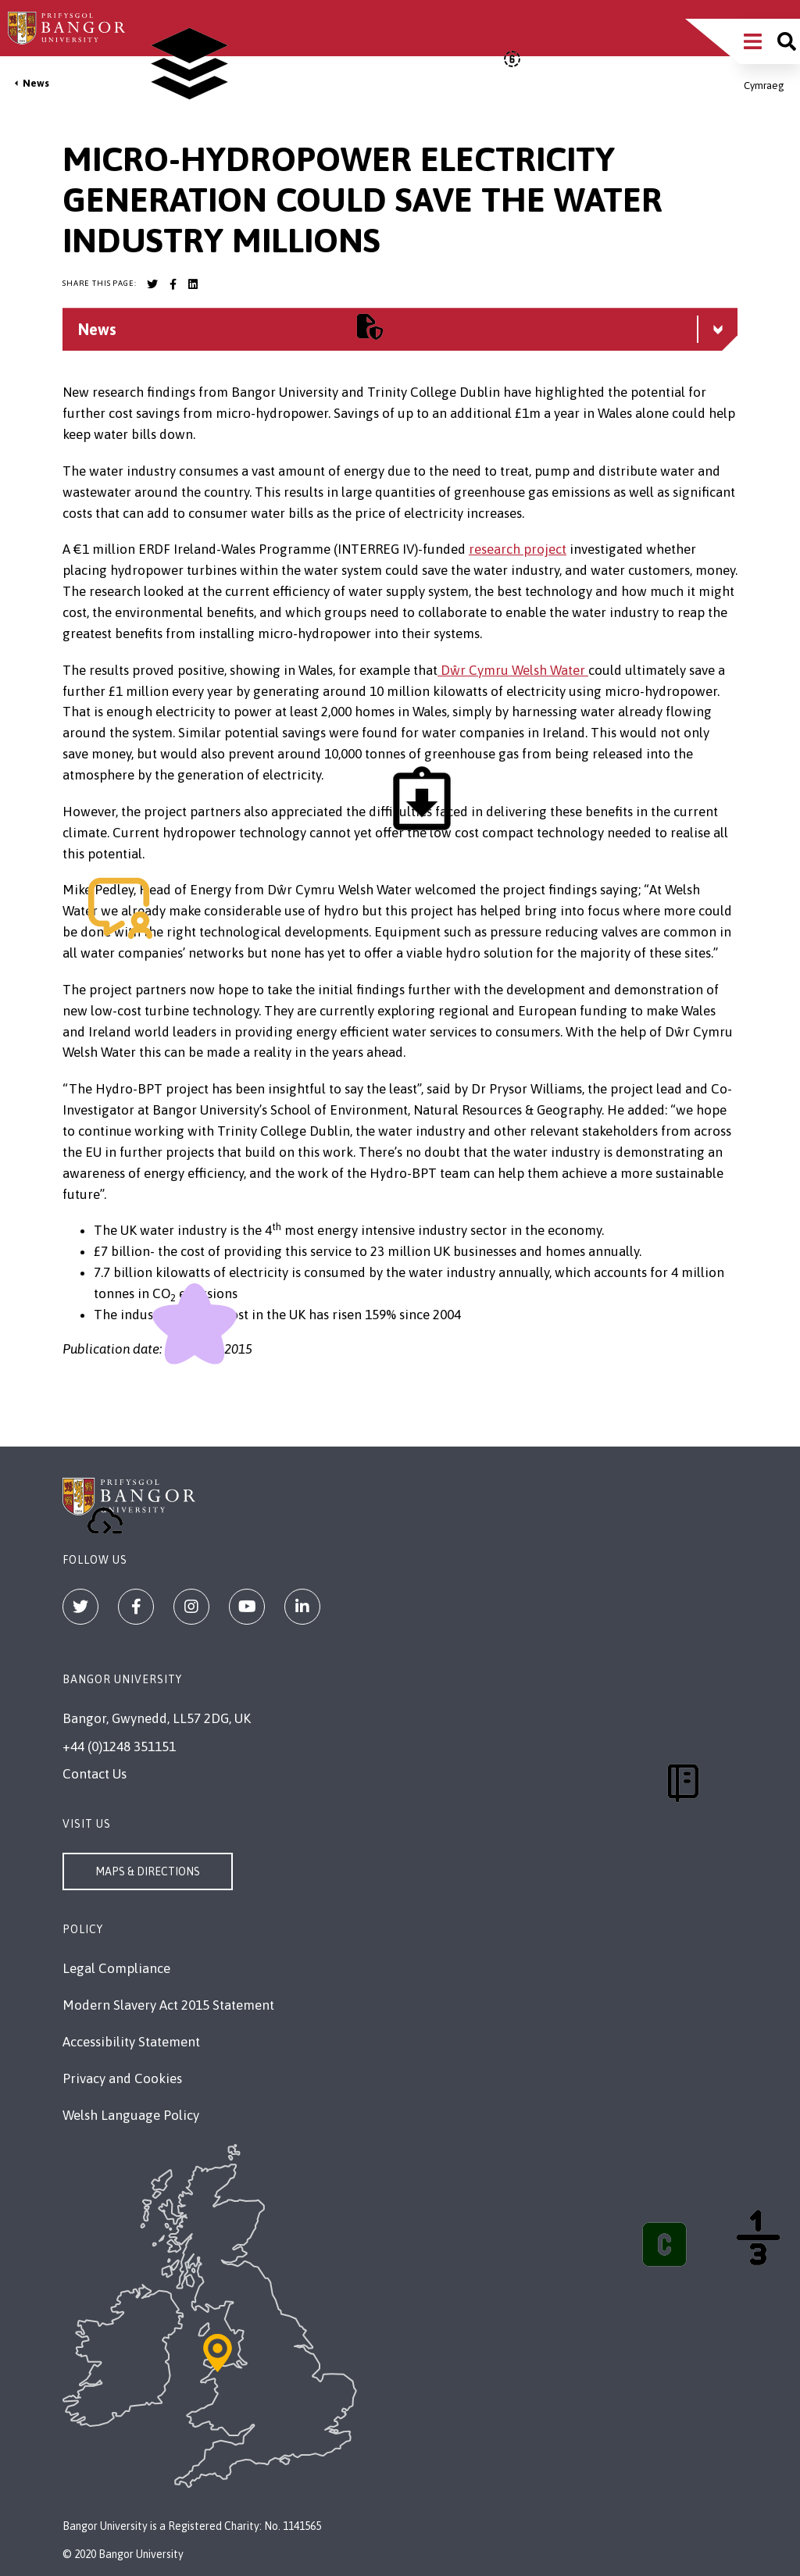 The image size is (800, 2576). I want to click on indicates a protected or secure file, so click(369, 326).